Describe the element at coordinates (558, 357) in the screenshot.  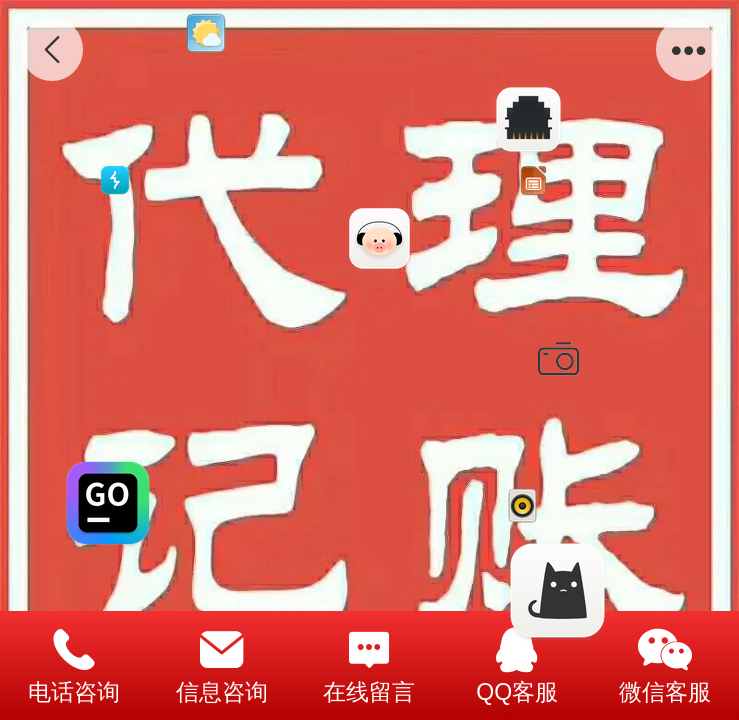
I see `take a photo` at that location.